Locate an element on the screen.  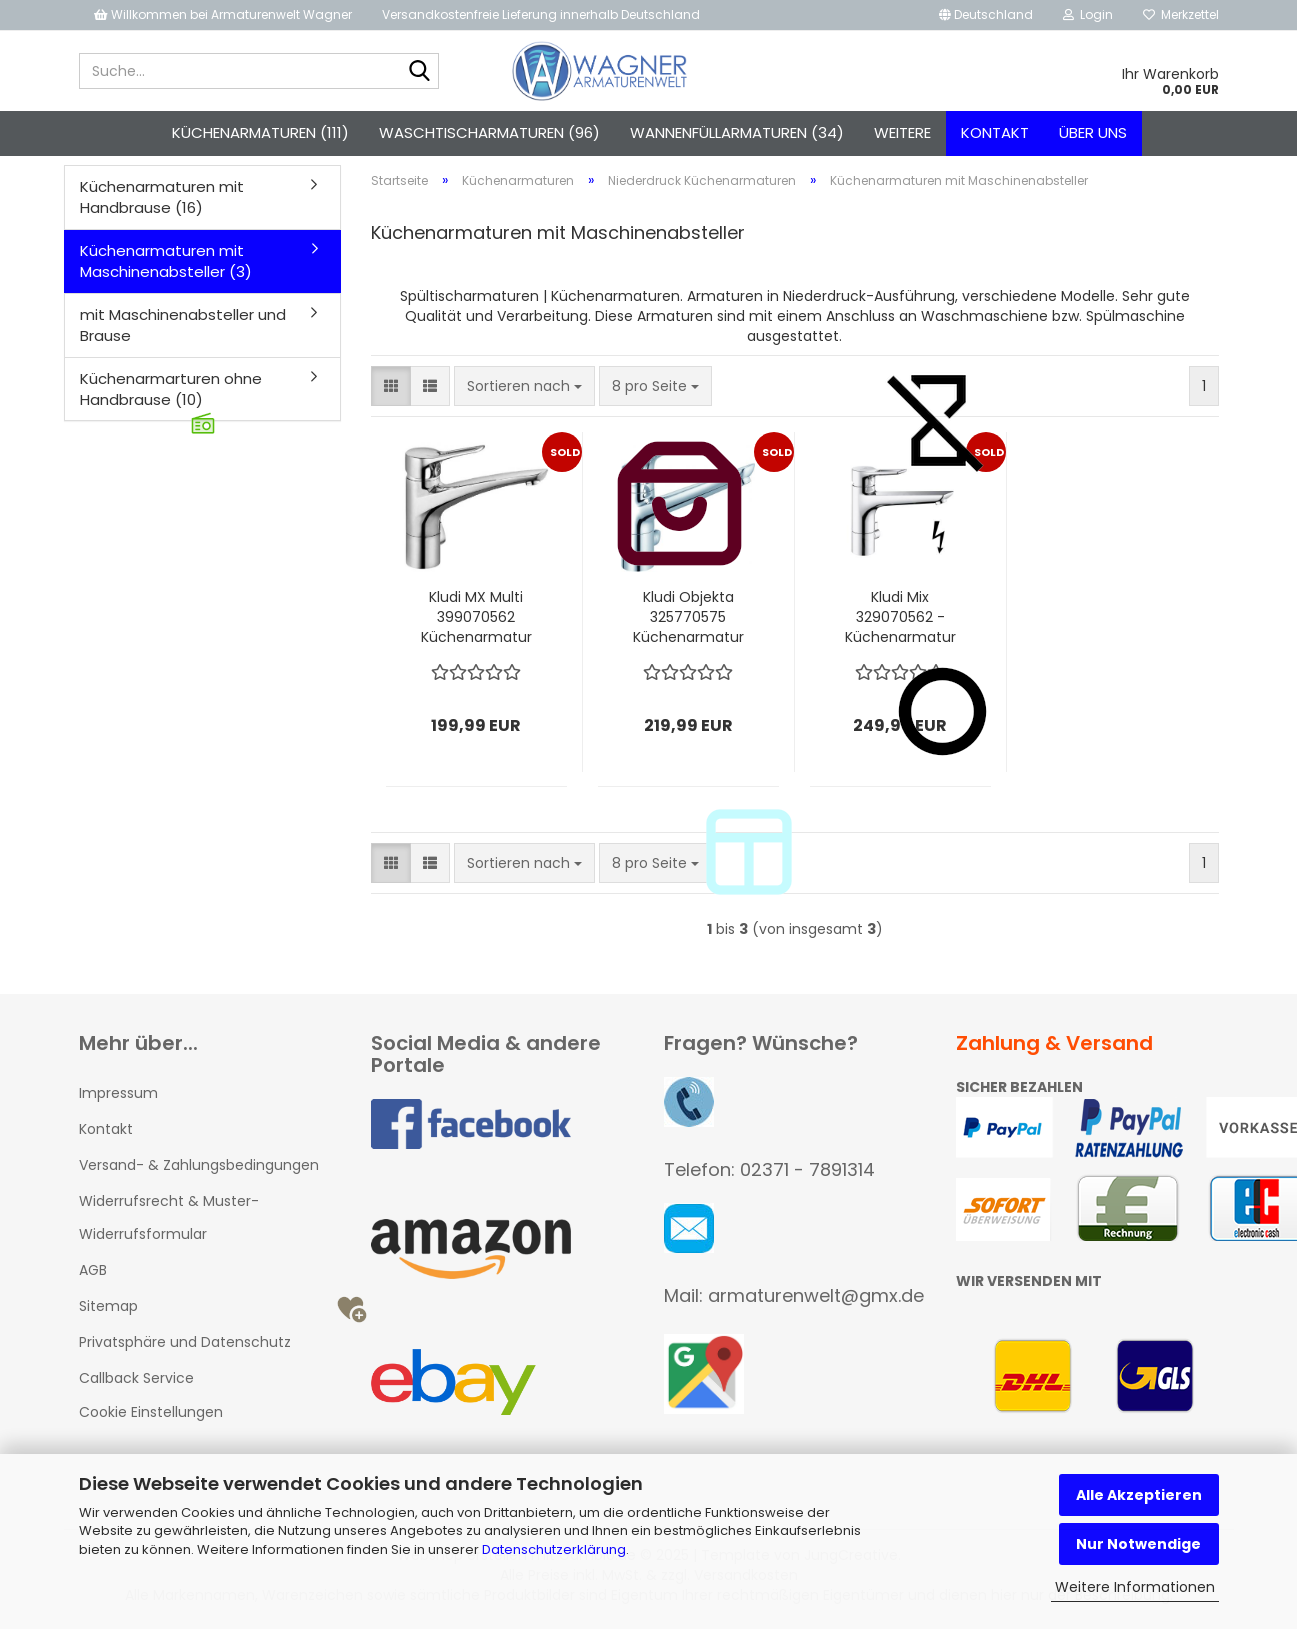
switch to grid or layout view is located at coordinates (749, 852).